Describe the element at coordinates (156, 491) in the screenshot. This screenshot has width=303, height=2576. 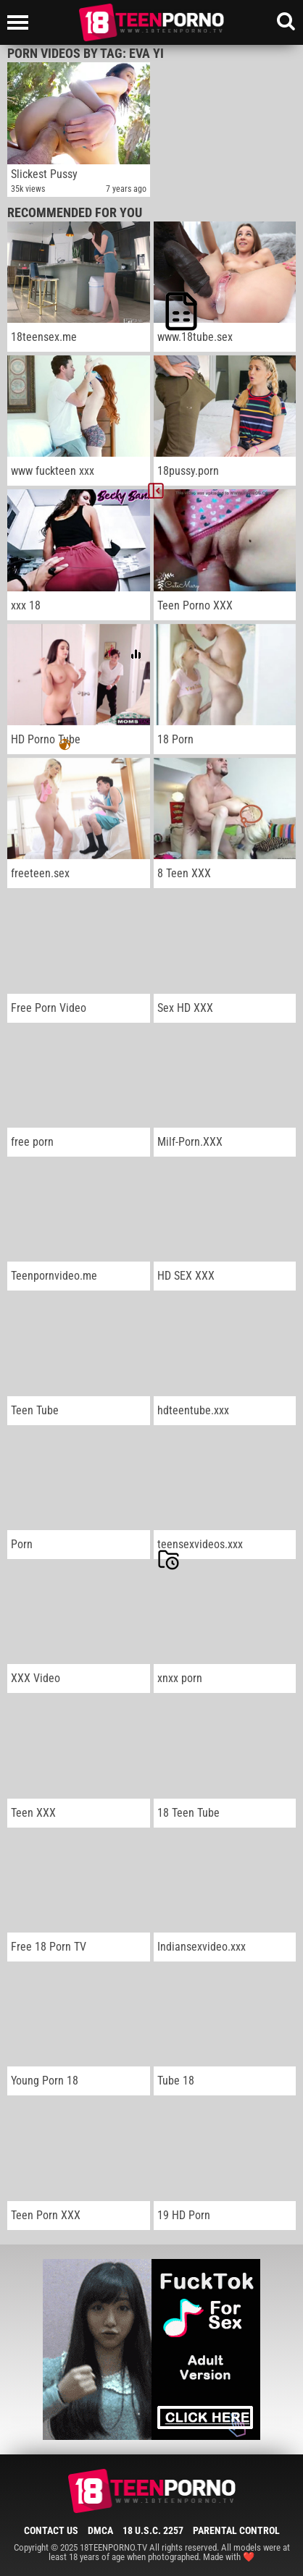
I see `collapse the left sidebar panel` at that location.